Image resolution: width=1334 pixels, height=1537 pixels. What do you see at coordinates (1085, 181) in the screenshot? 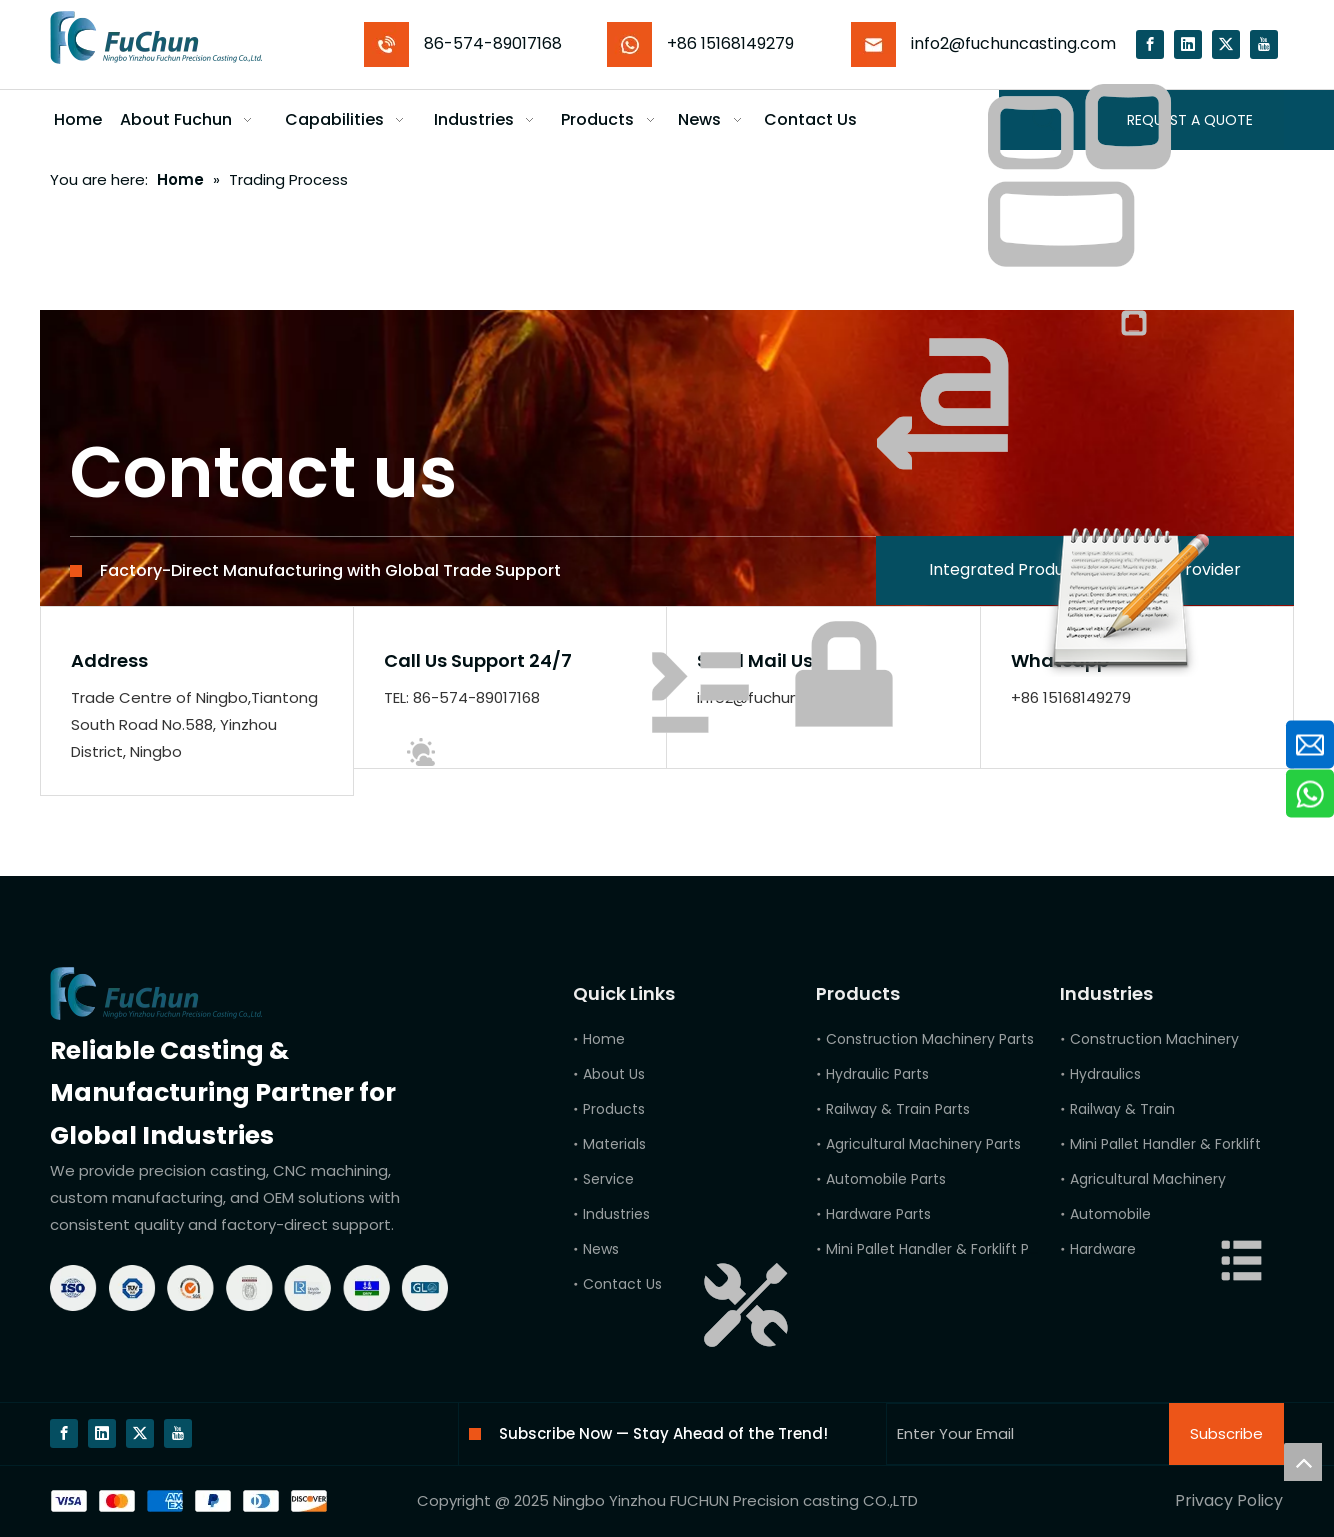
I see `open keyboard shortcuts preferences` at bounding box center [1085, 181].